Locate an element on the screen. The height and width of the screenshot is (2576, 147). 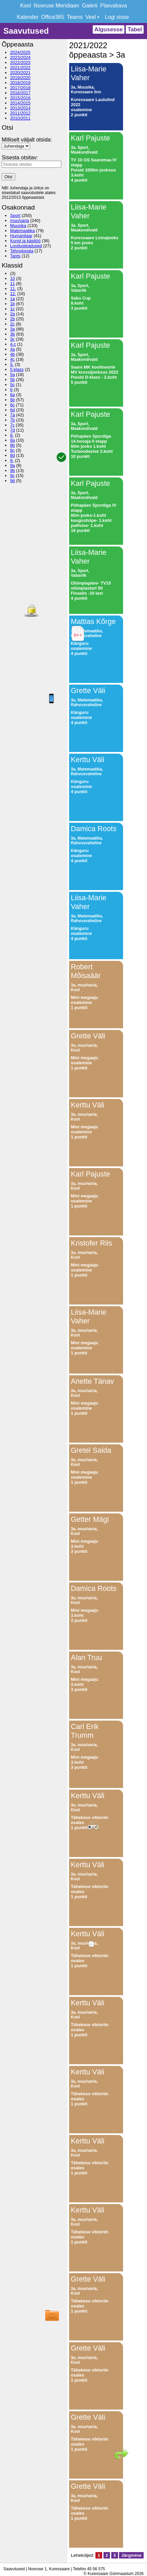
c++ header file is located at coordinates (78, 633).